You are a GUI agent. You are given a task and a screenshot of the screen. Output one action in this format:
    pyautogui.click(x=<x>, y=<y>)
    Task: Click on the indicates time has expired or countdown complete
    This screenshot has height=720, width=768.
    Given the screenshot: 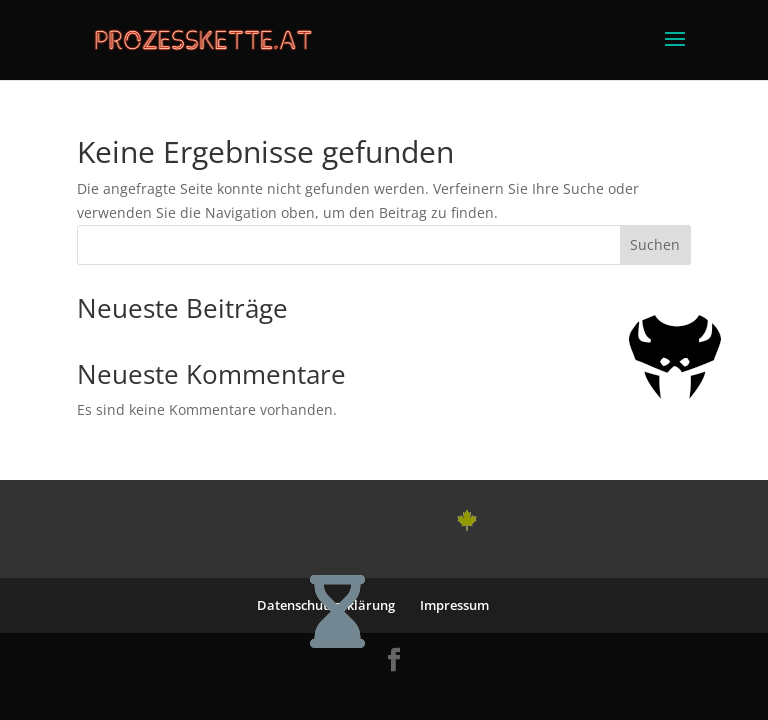 What is the action you would take?
    pyautogui.click(x=337, y=611)
    